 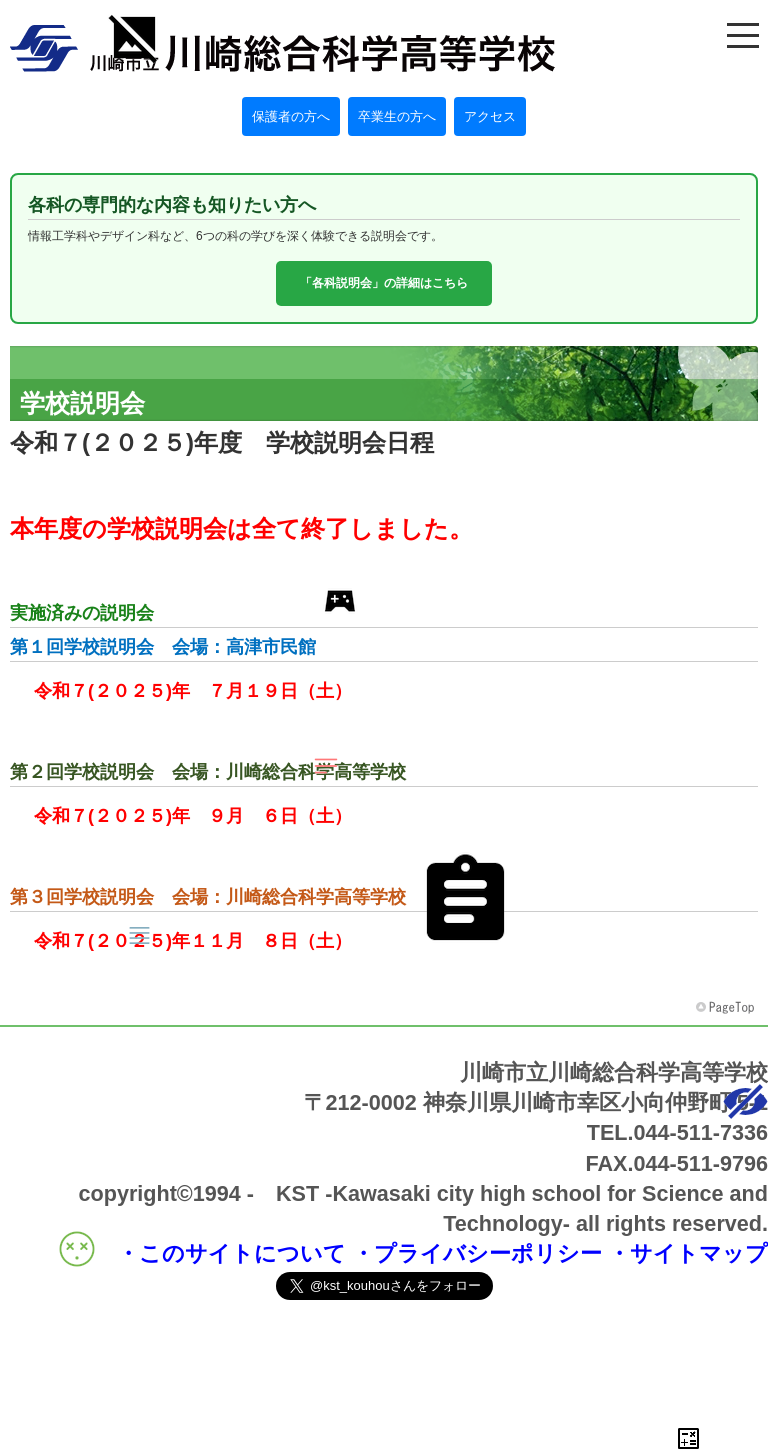 I want to click on indicates an error or failed action, so click(x=77, y=1249).